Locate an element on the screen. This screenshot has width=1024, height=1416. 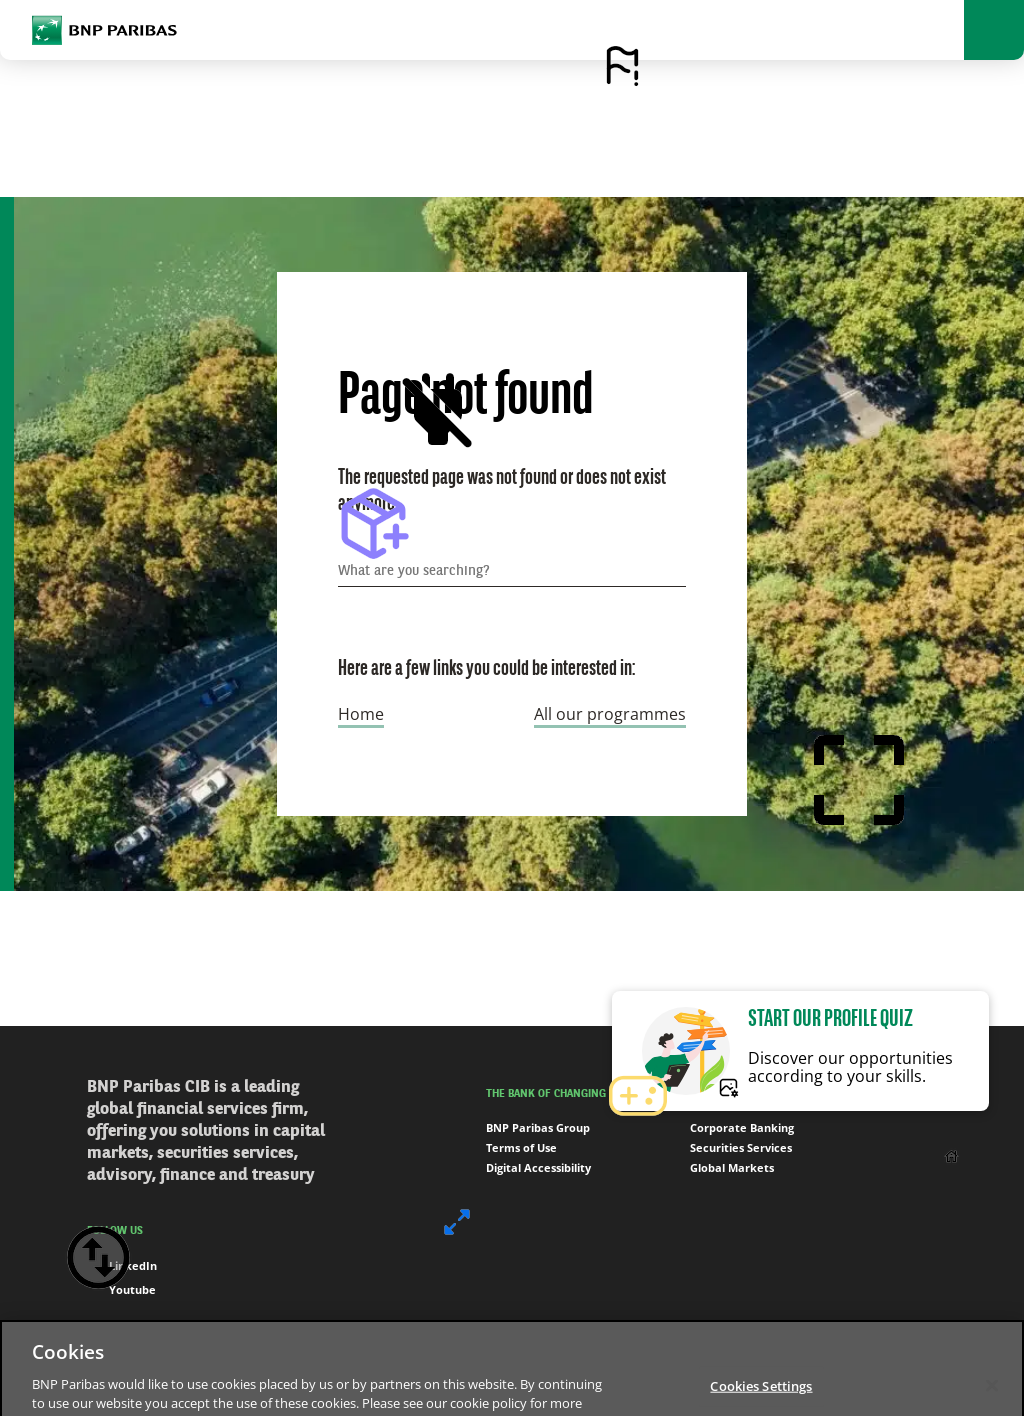
power or charging is disabled is located at coordinates (438, 409).